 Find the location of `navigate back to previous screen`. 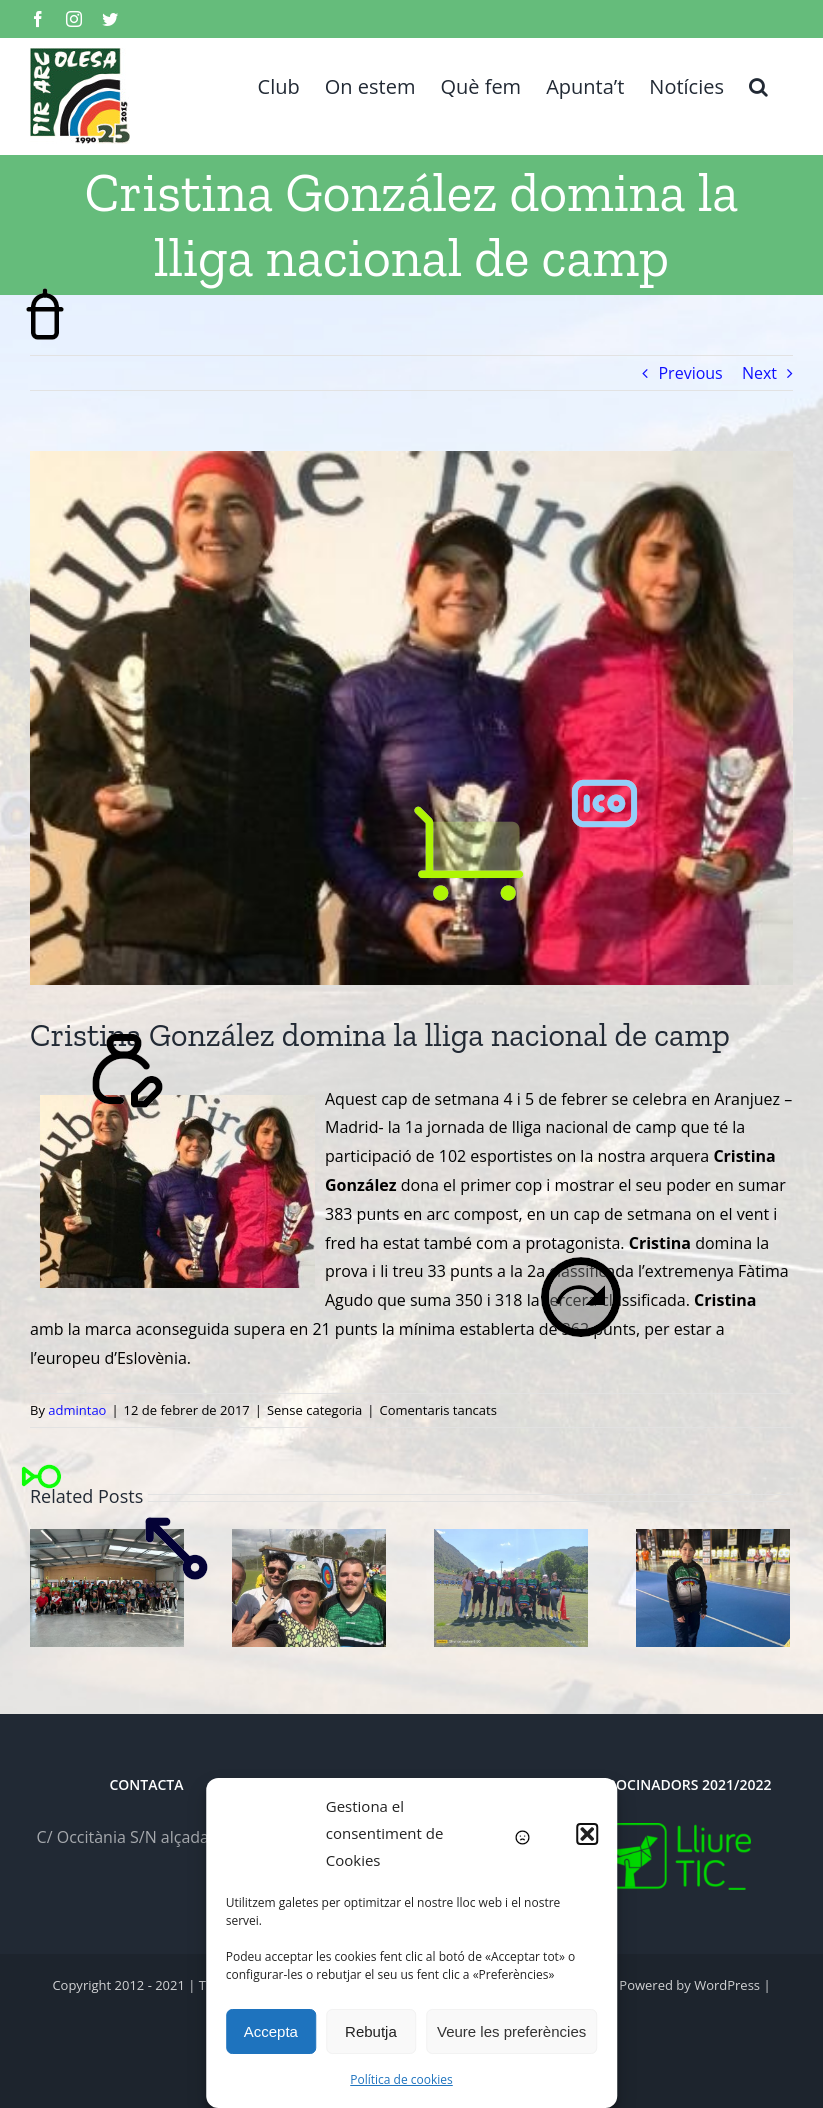

navigate back to previous screen is located at coordinates (174, 1546).